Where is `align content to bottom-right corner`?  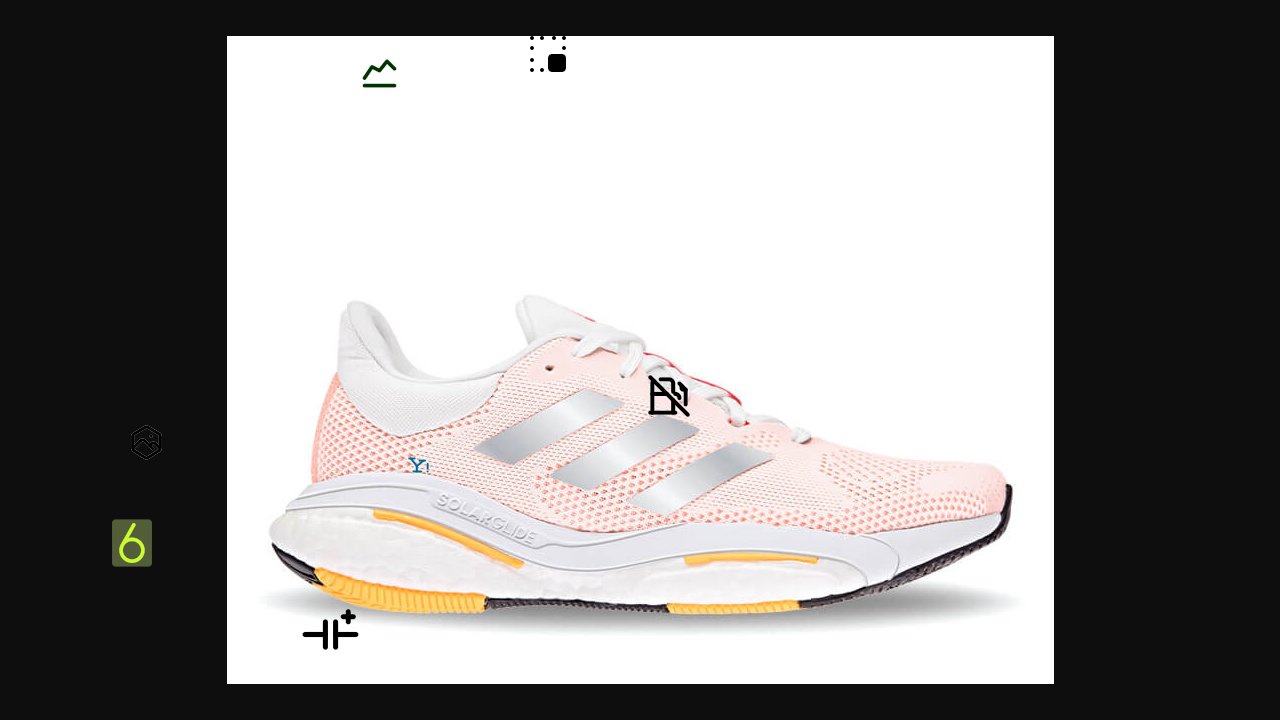
align content to bottom-right corner is located at coordinates (548, 54).